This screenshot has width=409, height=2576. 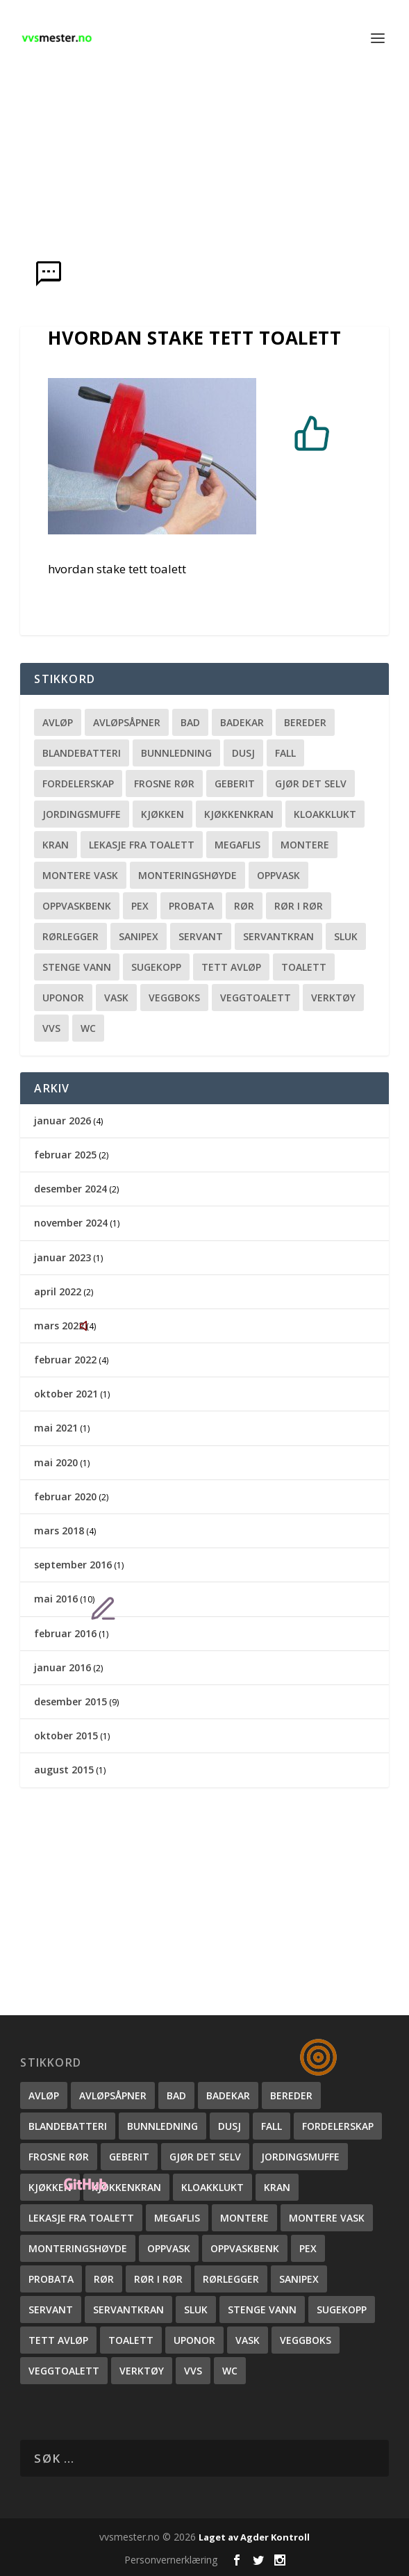 I want to click on open text messaging app, so click(x=49, y=274).